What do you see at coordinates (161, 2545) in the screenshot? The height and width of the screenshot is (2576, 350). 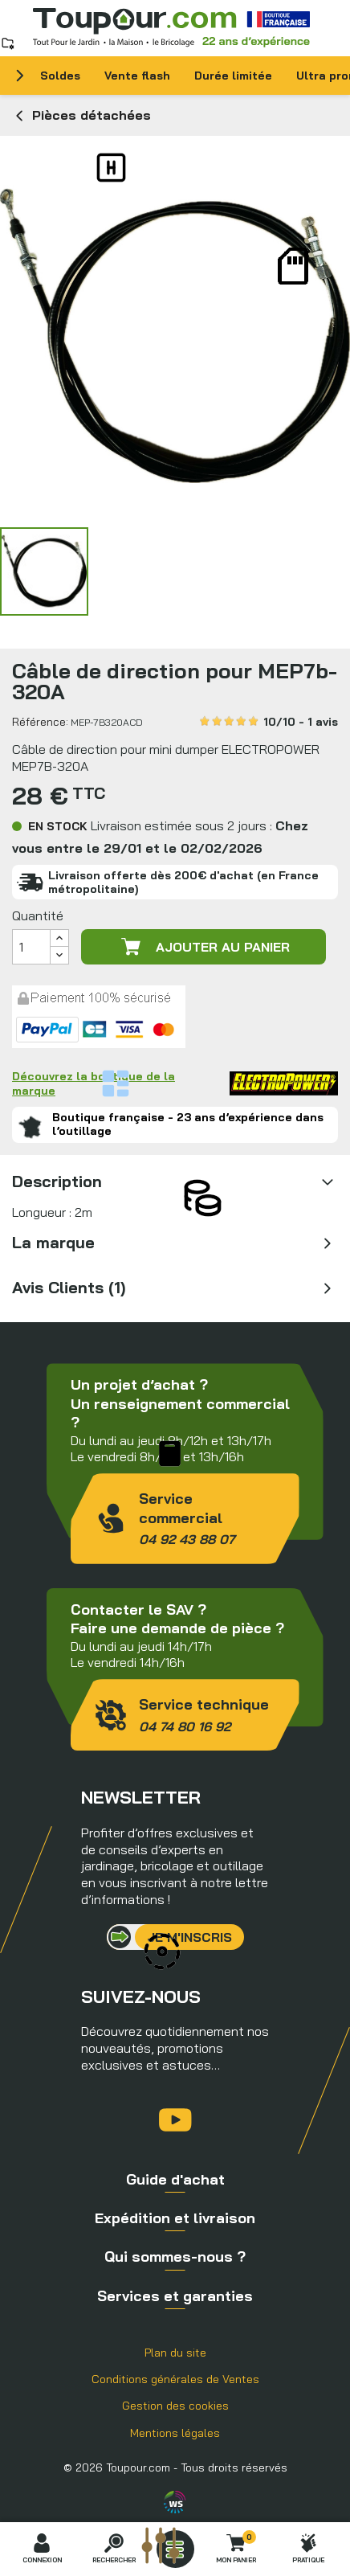 I see `adjust settings or preferences` at bounding box center [161, 2545].